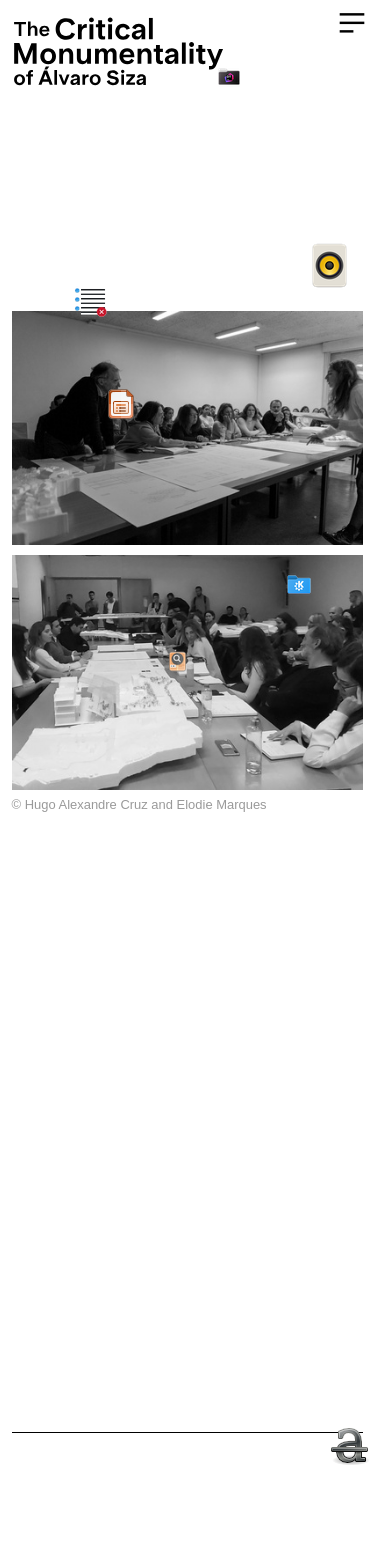 The width and height of the screenshot is (375, 1545). I want to click on open jetbrains dottrace project folder, so click(229, 77).